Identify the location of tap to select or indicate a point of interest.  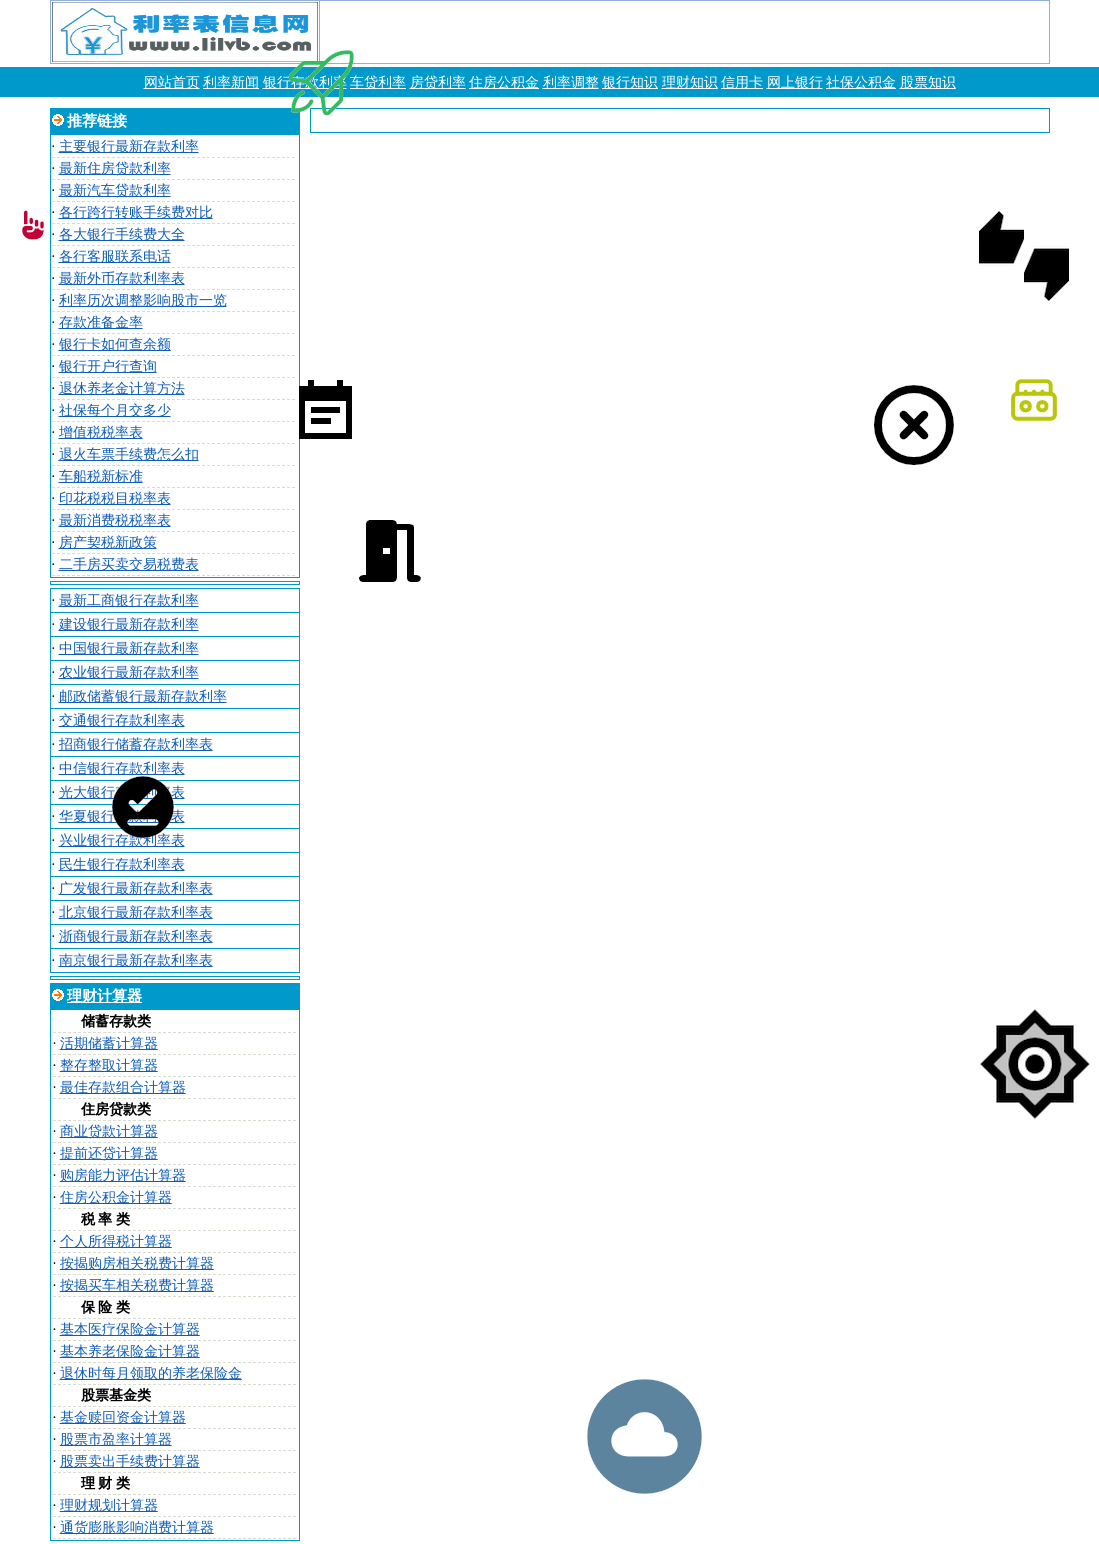
(33, 225).